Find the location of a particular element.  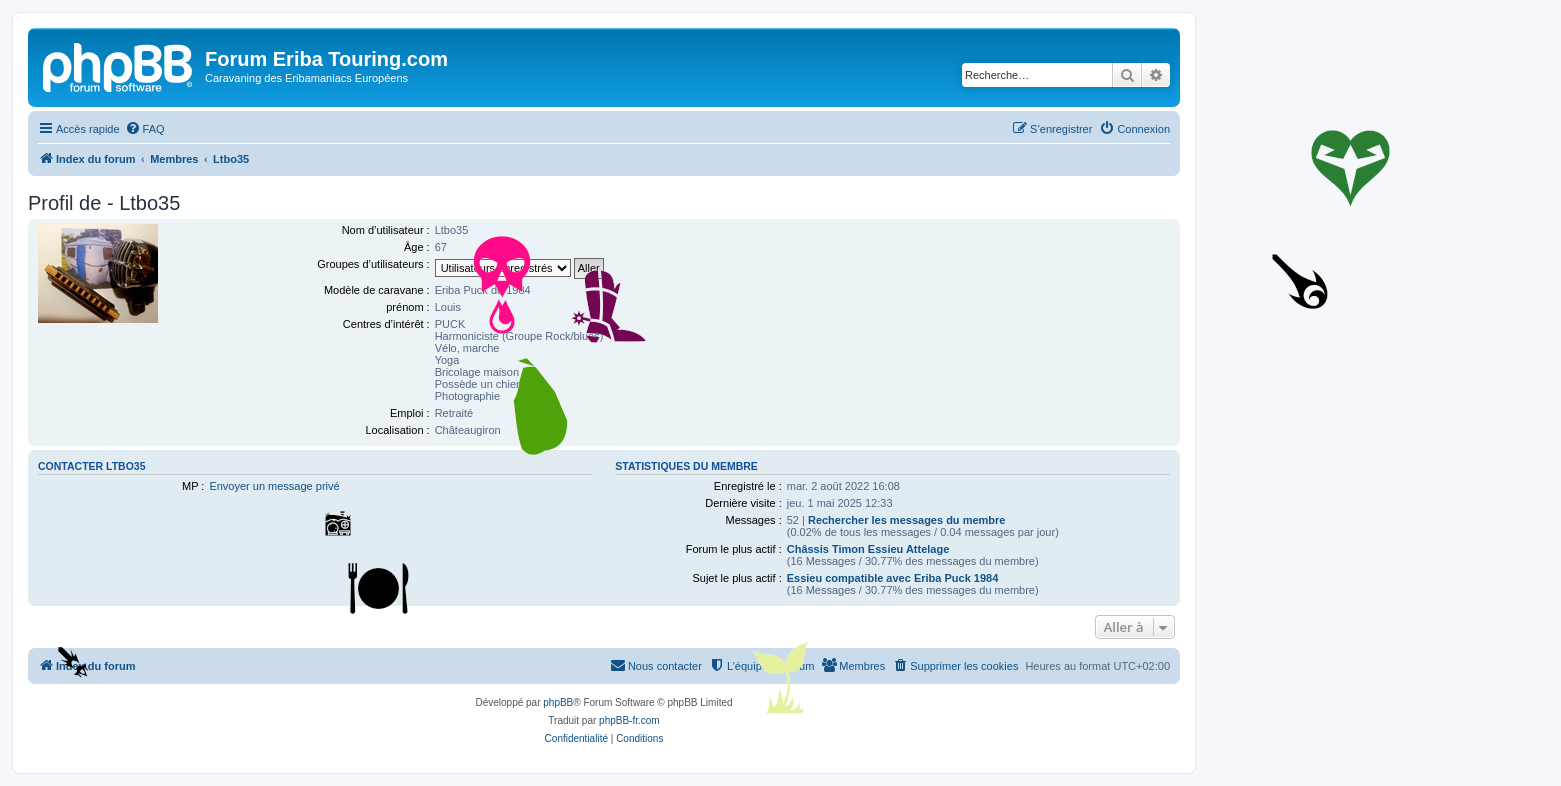

start a new garden or planting activity is located at coordinates (780, 677).